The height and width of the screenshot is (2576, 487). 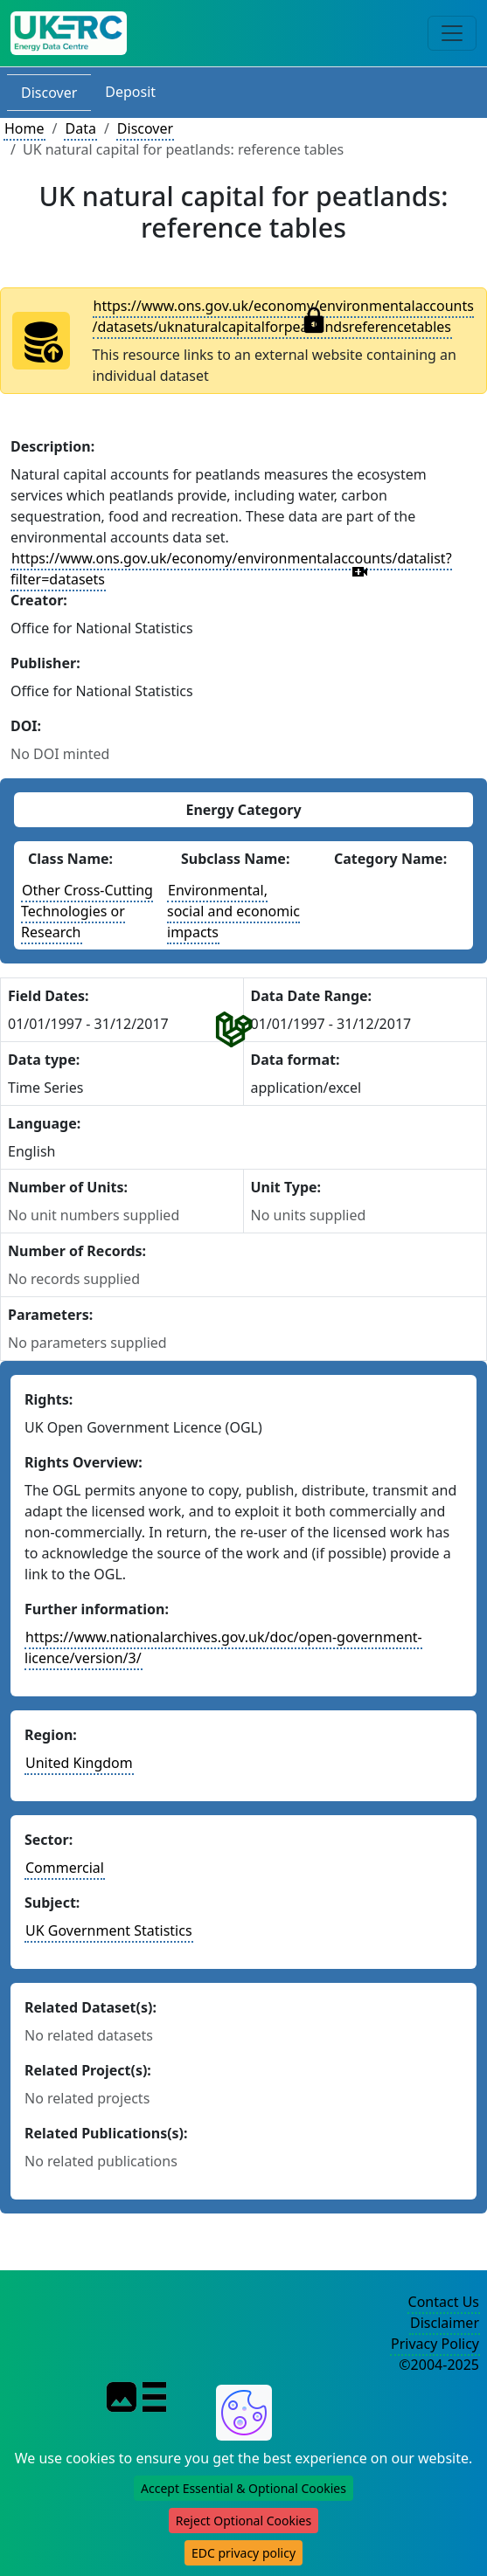 I want to click on view article or media with thumbnail preview, so click(x=136, y=2397).